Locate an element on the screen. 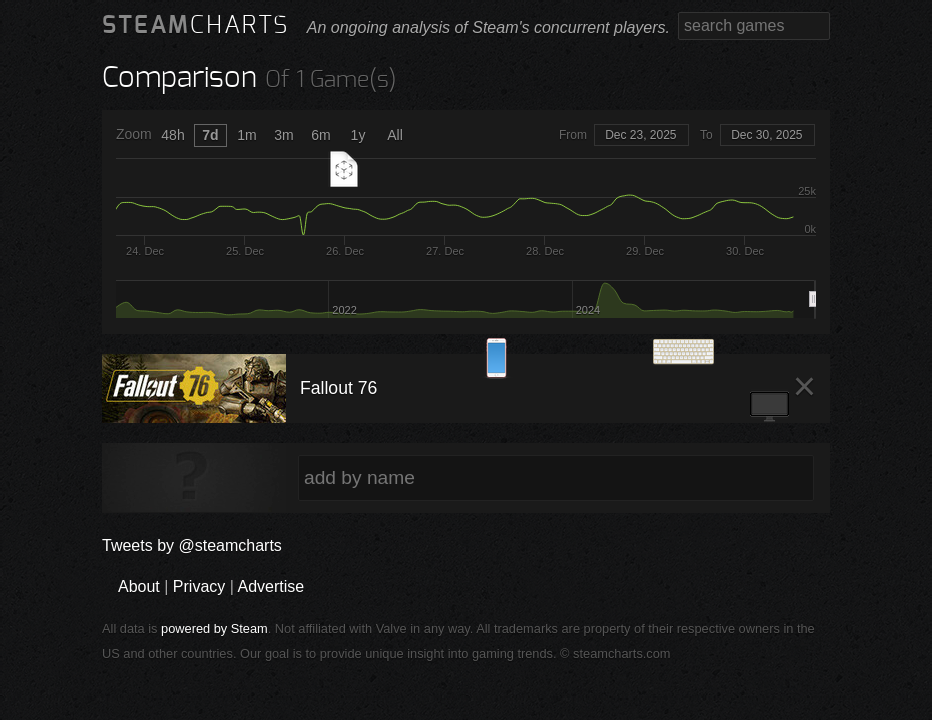 This screenshot has width=932, height=720. open an augmented reality file is located at coordinates (344, 170).